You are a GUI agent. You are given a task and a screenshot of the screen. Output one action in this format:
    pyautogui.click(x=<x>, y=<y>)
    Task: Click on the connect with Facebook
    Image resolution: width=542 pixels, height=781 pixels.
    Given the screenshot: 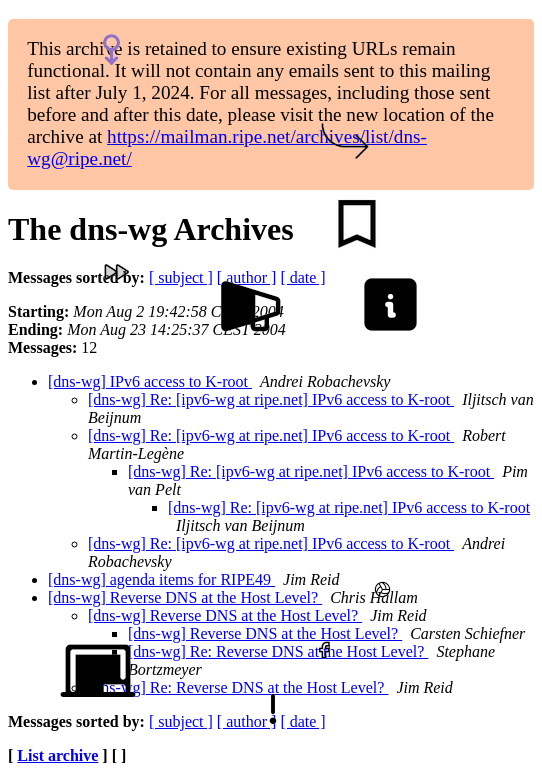 What is the action you would take?
    pyautogui.click(x=324, y=650)
    